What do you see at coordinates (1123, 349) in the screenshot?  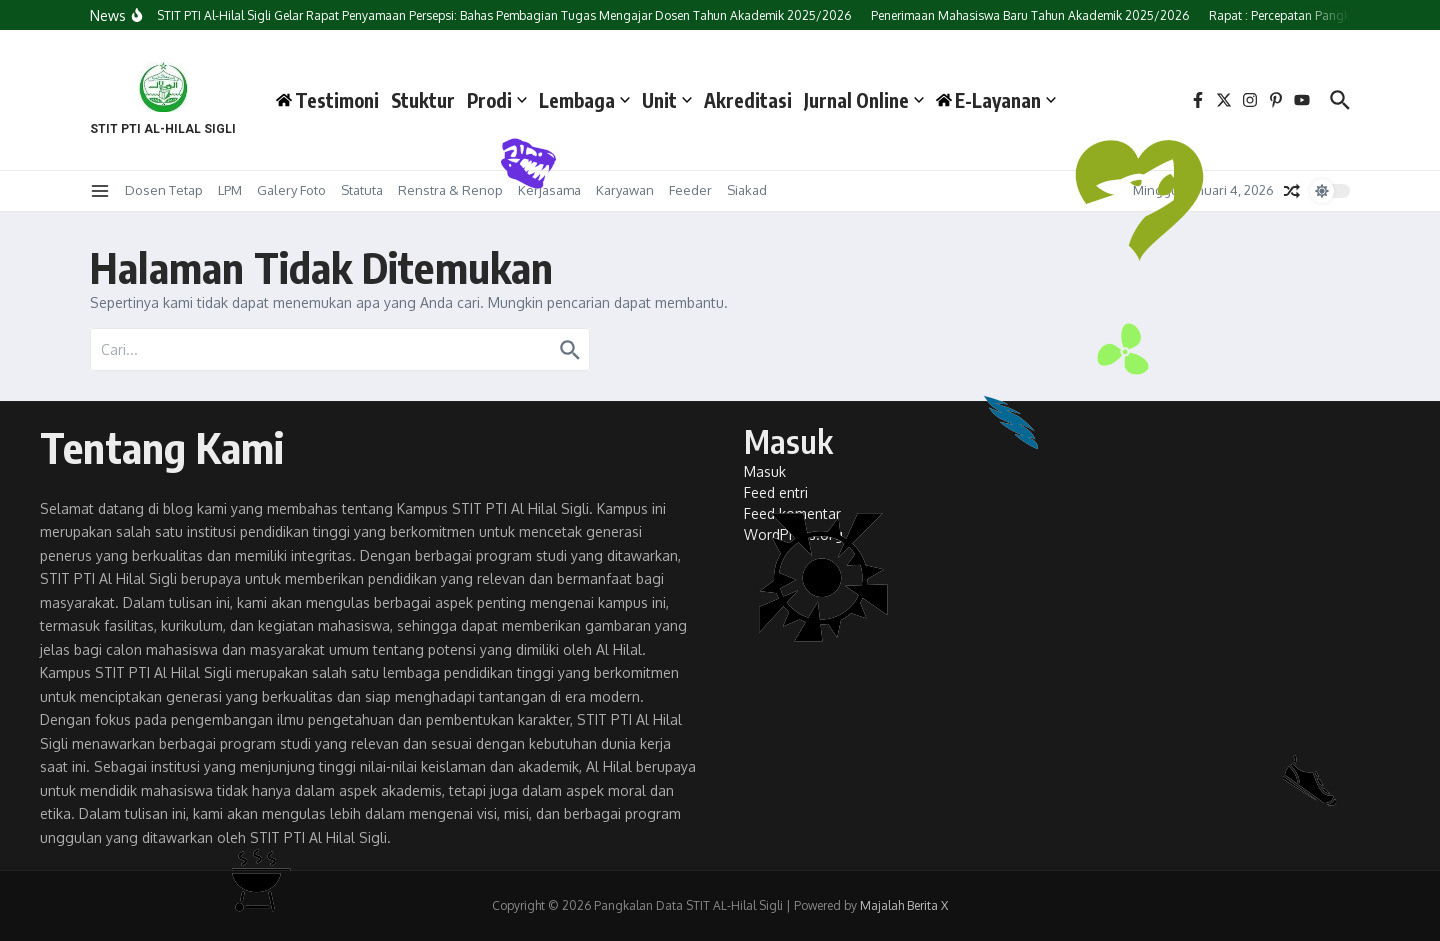 I see `access boat or marine vehicle settings` at bounding box center [1123, 349].